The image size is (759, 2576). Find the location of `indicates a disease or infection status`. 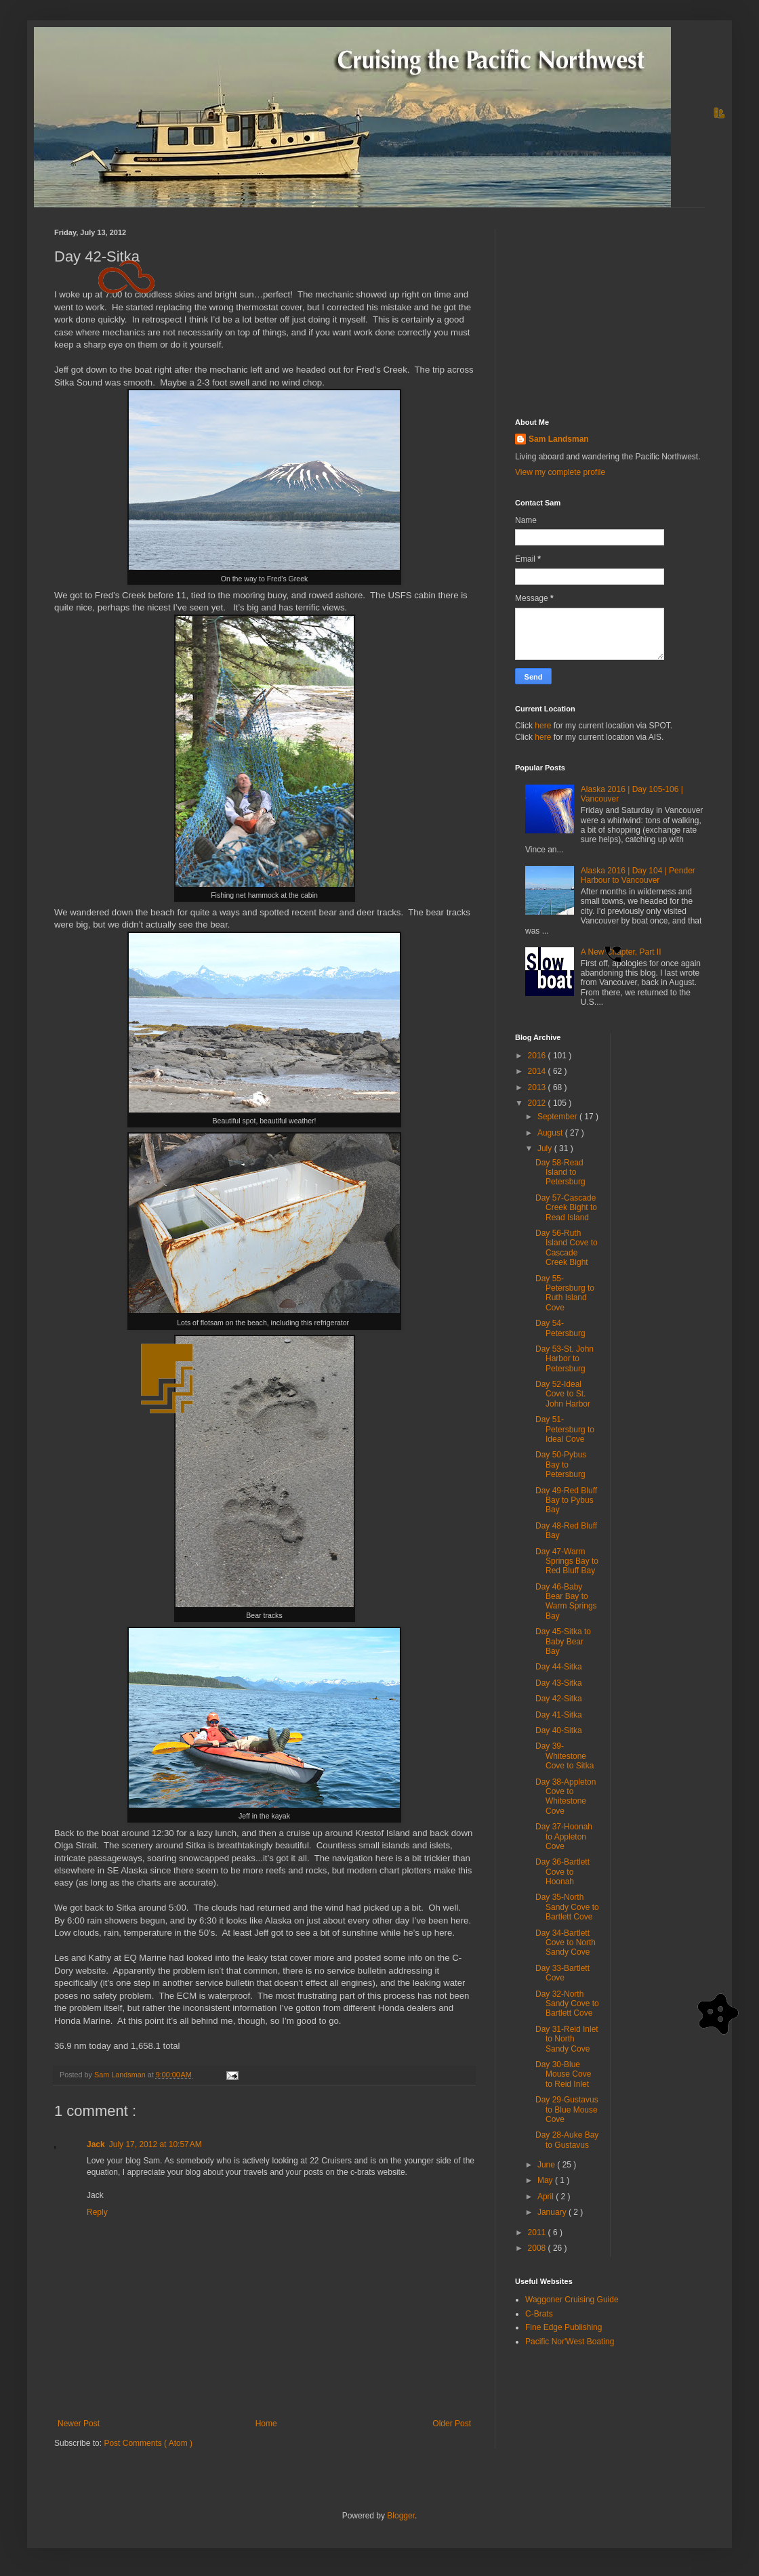

indicates a disease or infection status is located at coordinates (718, 2014).